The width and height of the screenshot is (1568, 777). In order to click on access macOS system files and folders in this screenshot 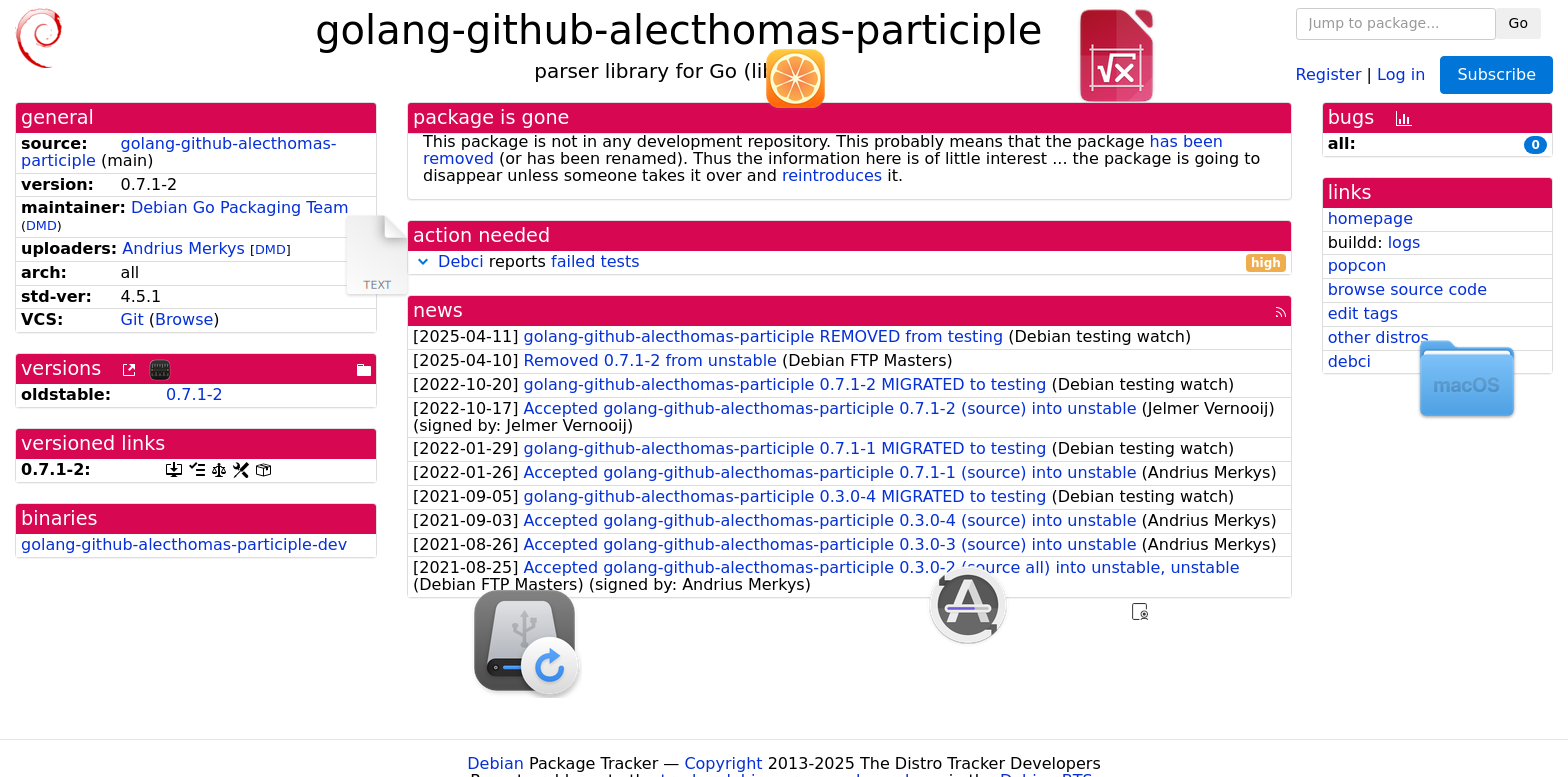, I will do `click(1467, 378)`.